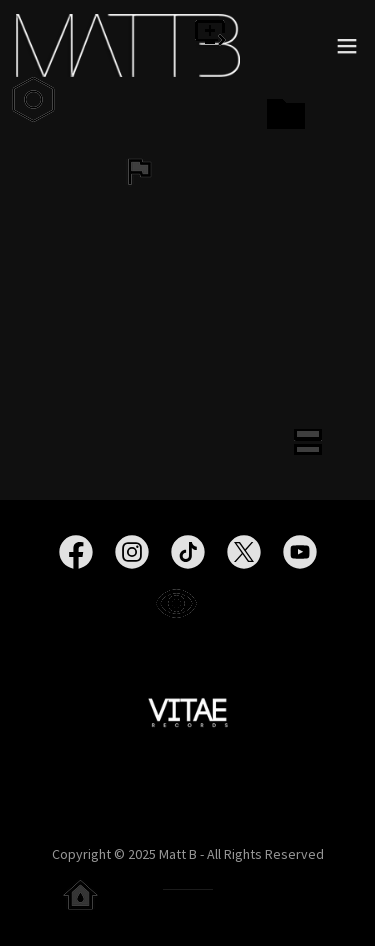 Image resolution: width=375 pixels, height=946 pixels. I want to click on add to play next in queue, so click(210, 32).